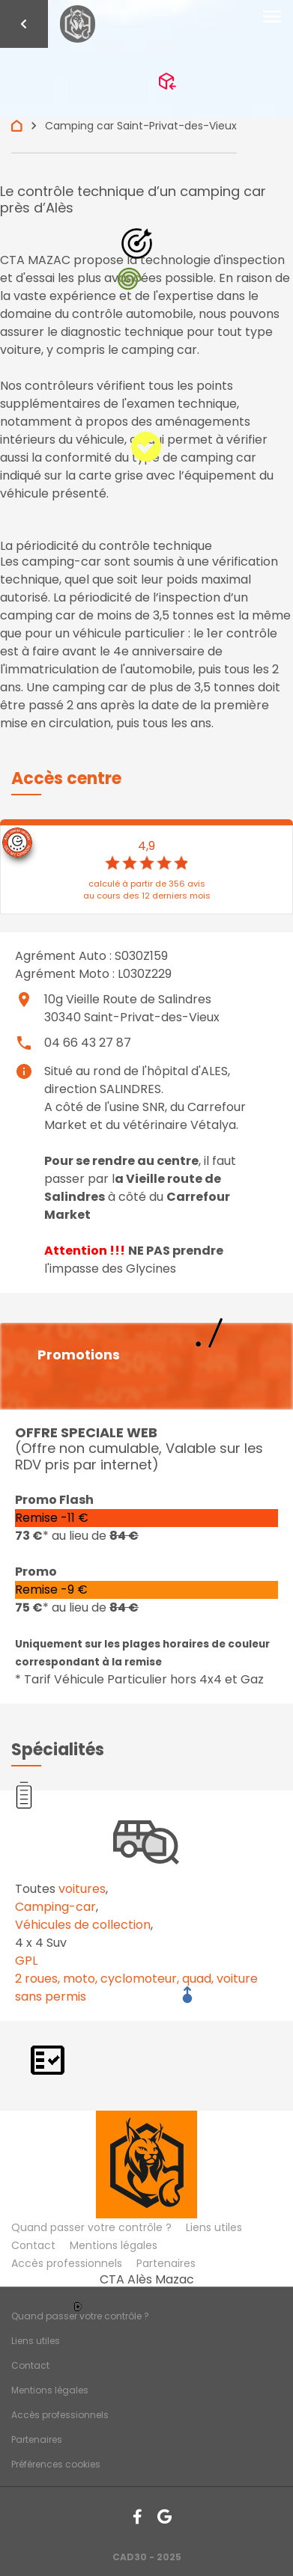 This screenshot has width=293, height=2576. Describe the element at coordinates (24, 1796) in the screenshot. I see `indicates full battery charge` at that location.